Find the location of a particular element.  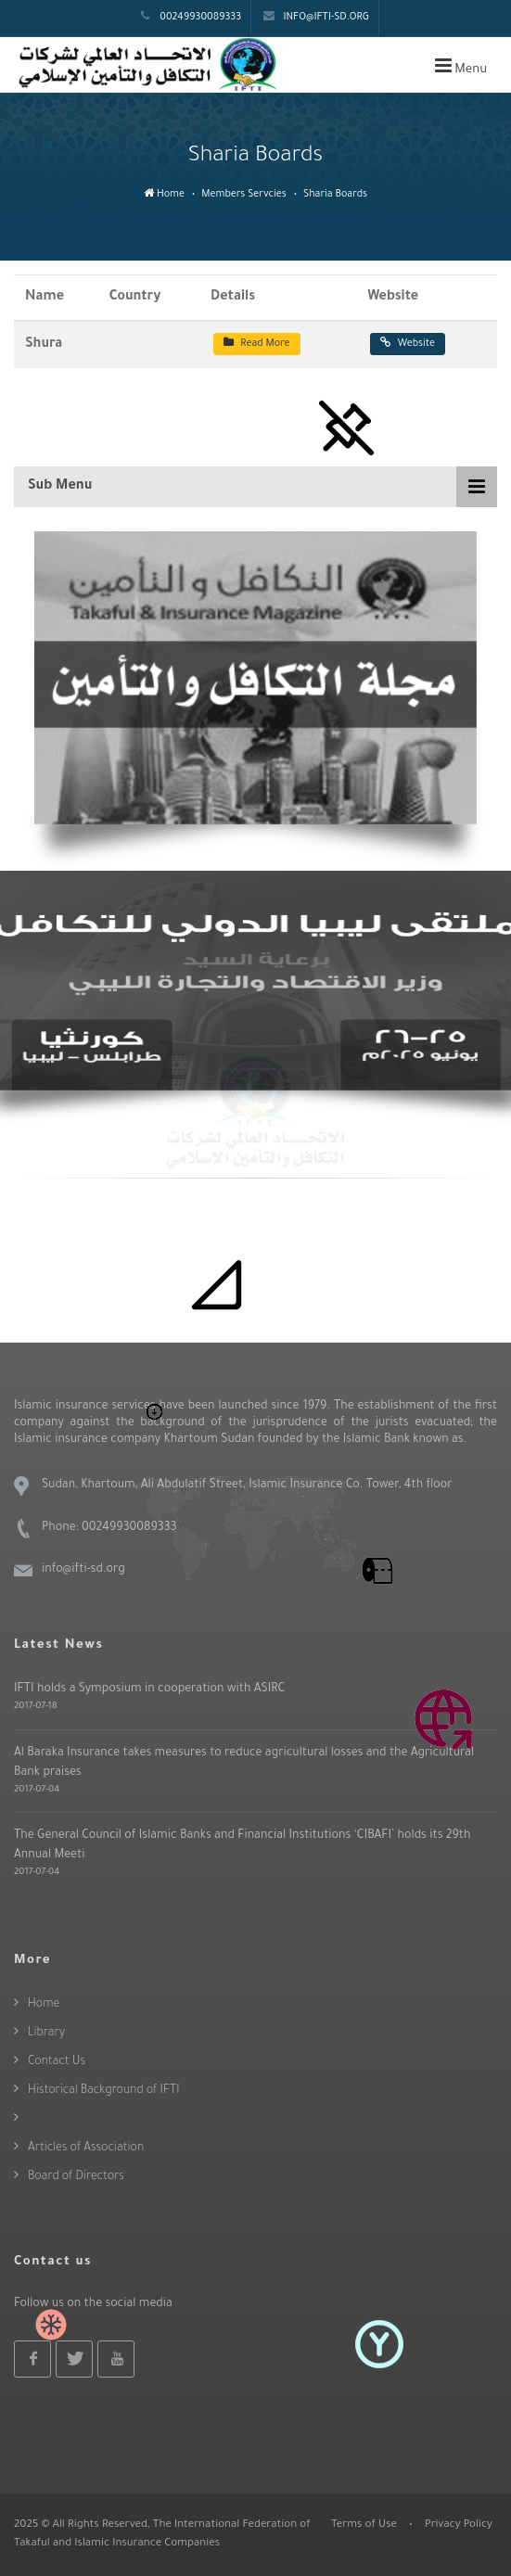

indicates no cellular signal or network connection is located at coordinates (214, 1282).